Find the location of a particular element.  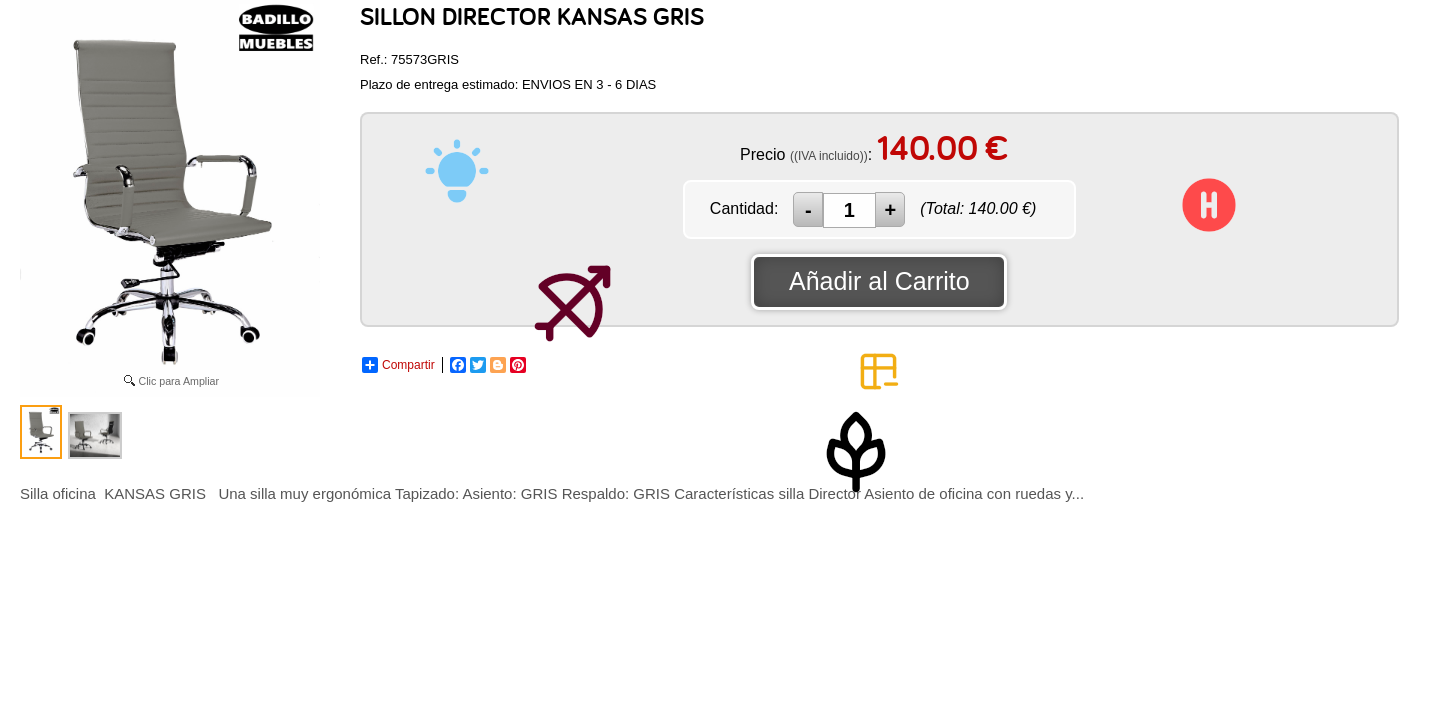

find nearby hospitals or medical facilities is located at coordinates (1209, 205).